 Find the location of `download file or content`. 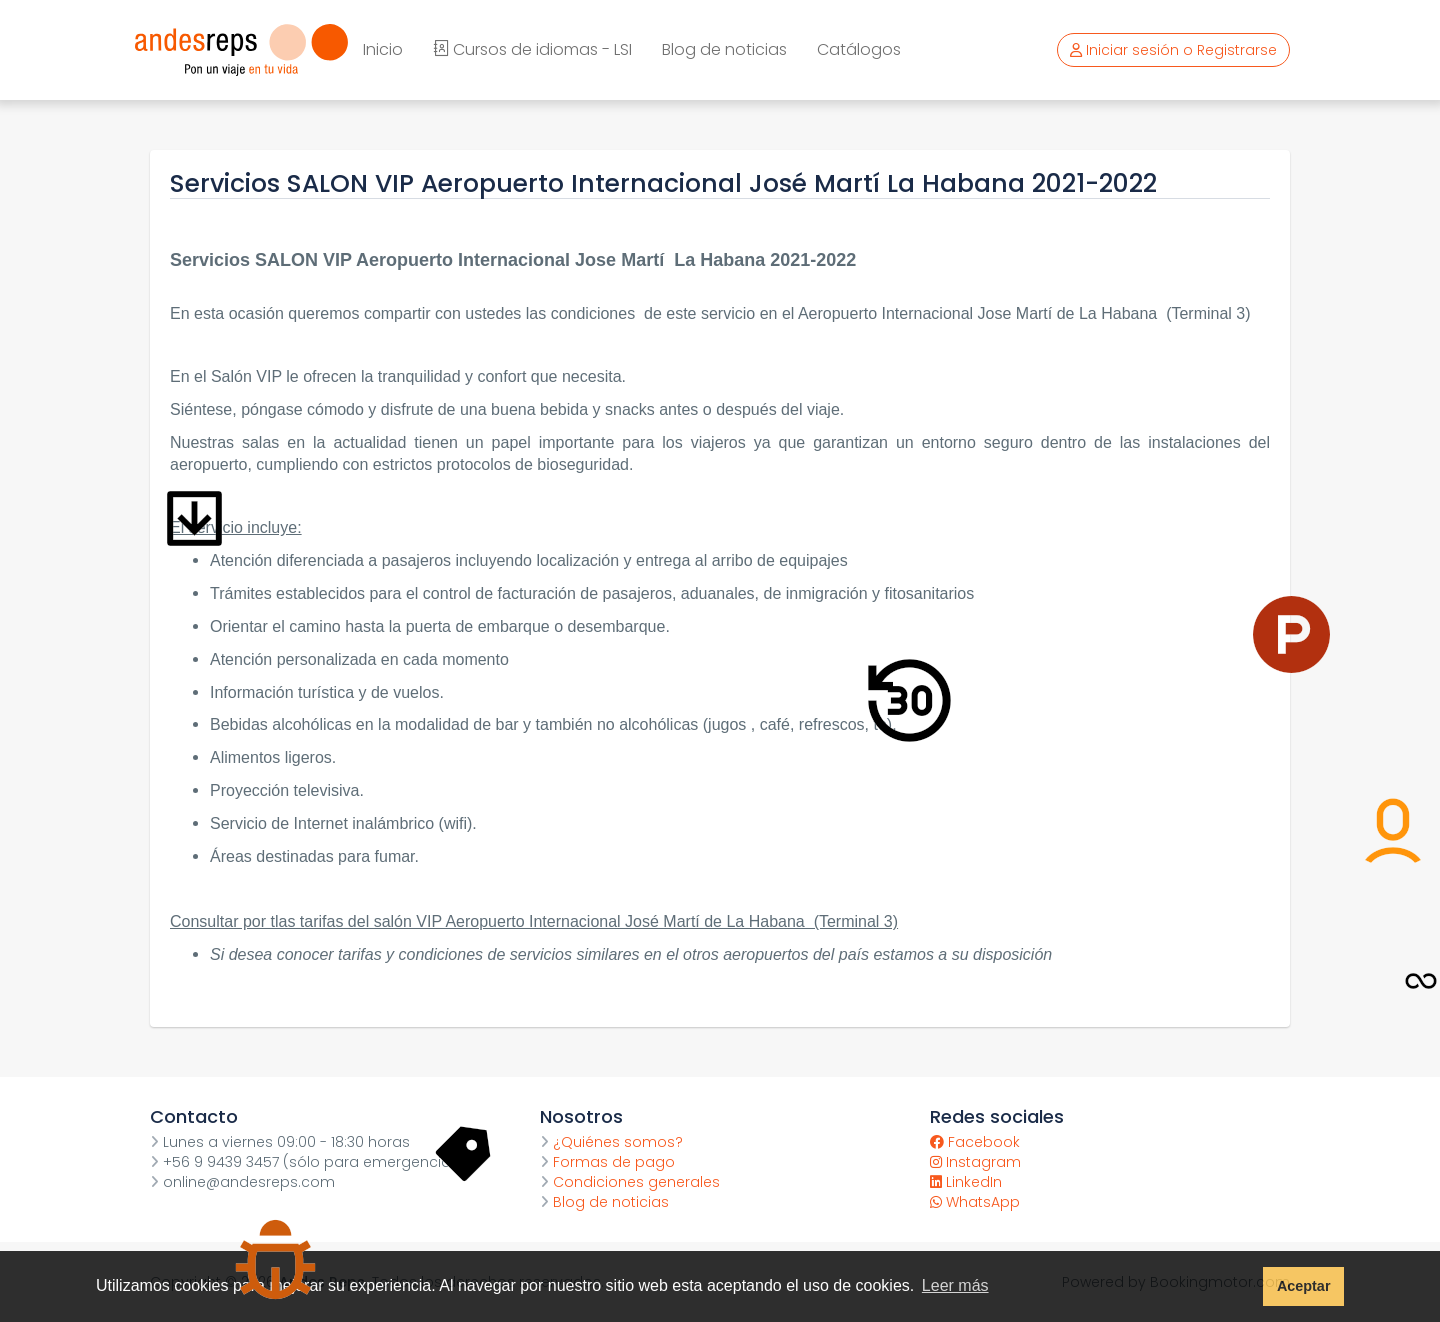

download file or content is located at coordinates (194, 518).